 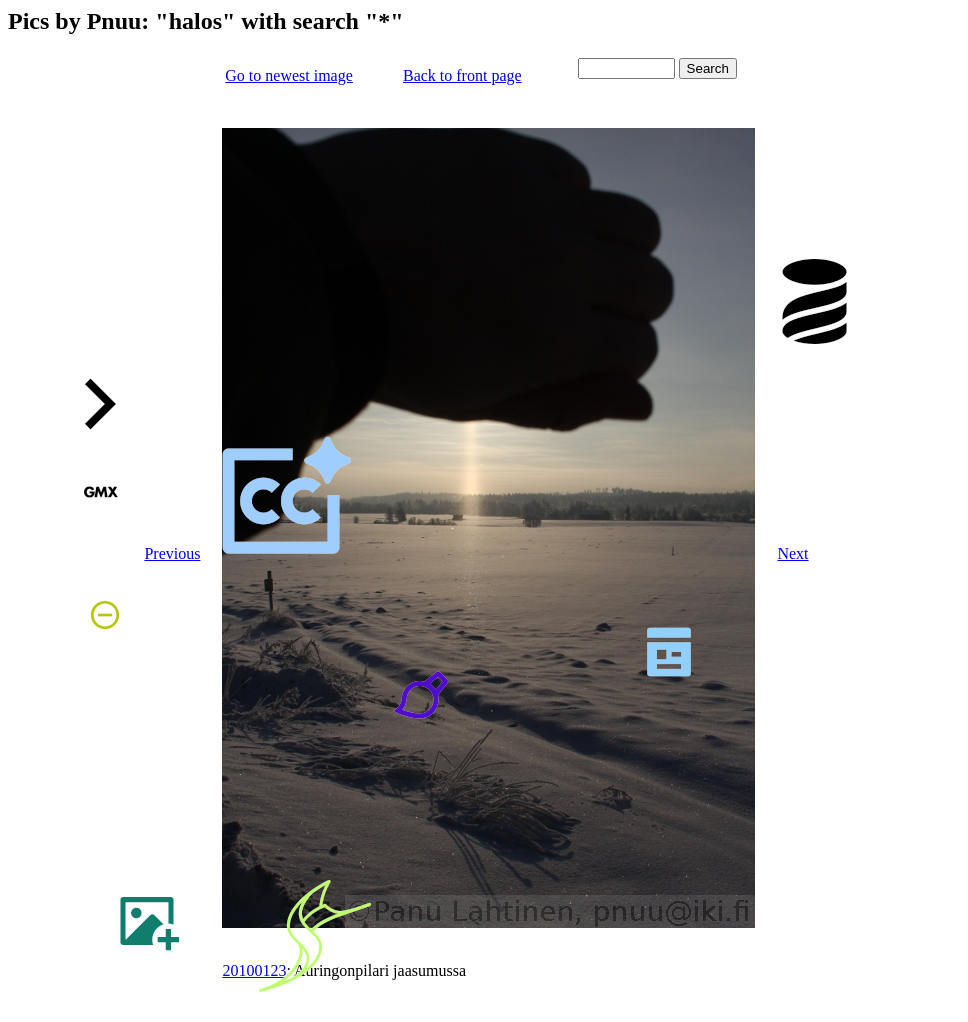 I want to click on remove item from list or selection, so click(x=105, y=615).